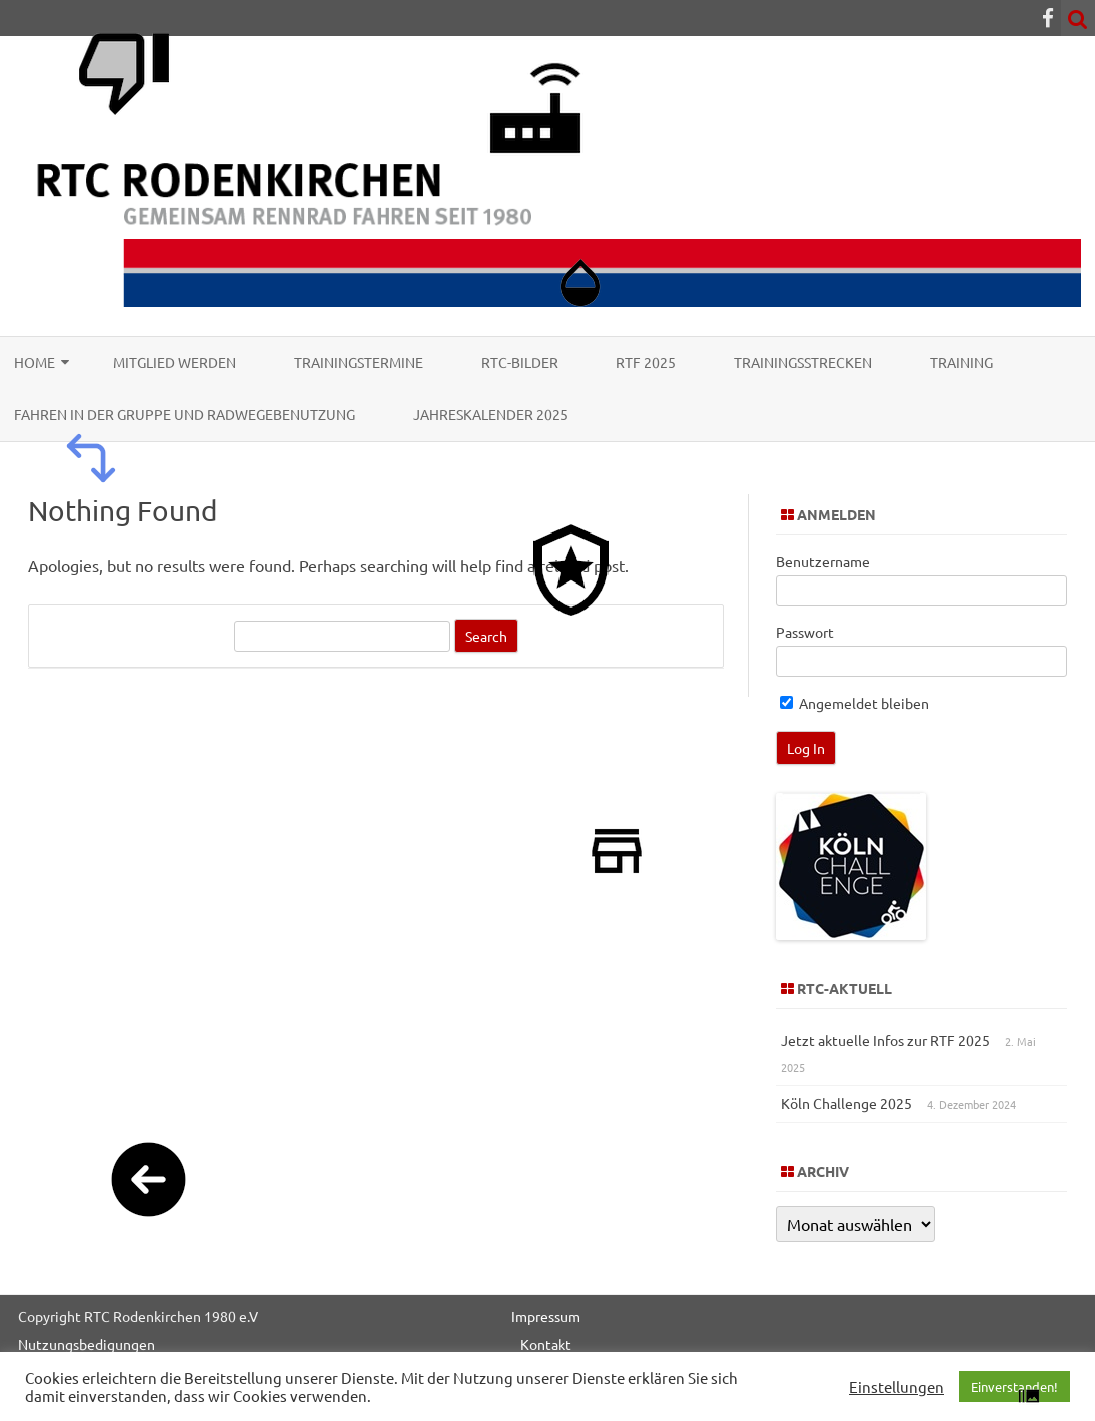 This screenshot has width=1095, height=1421. I want to click on enable burst mode for rapid photo capture, so click(1029, 1396).